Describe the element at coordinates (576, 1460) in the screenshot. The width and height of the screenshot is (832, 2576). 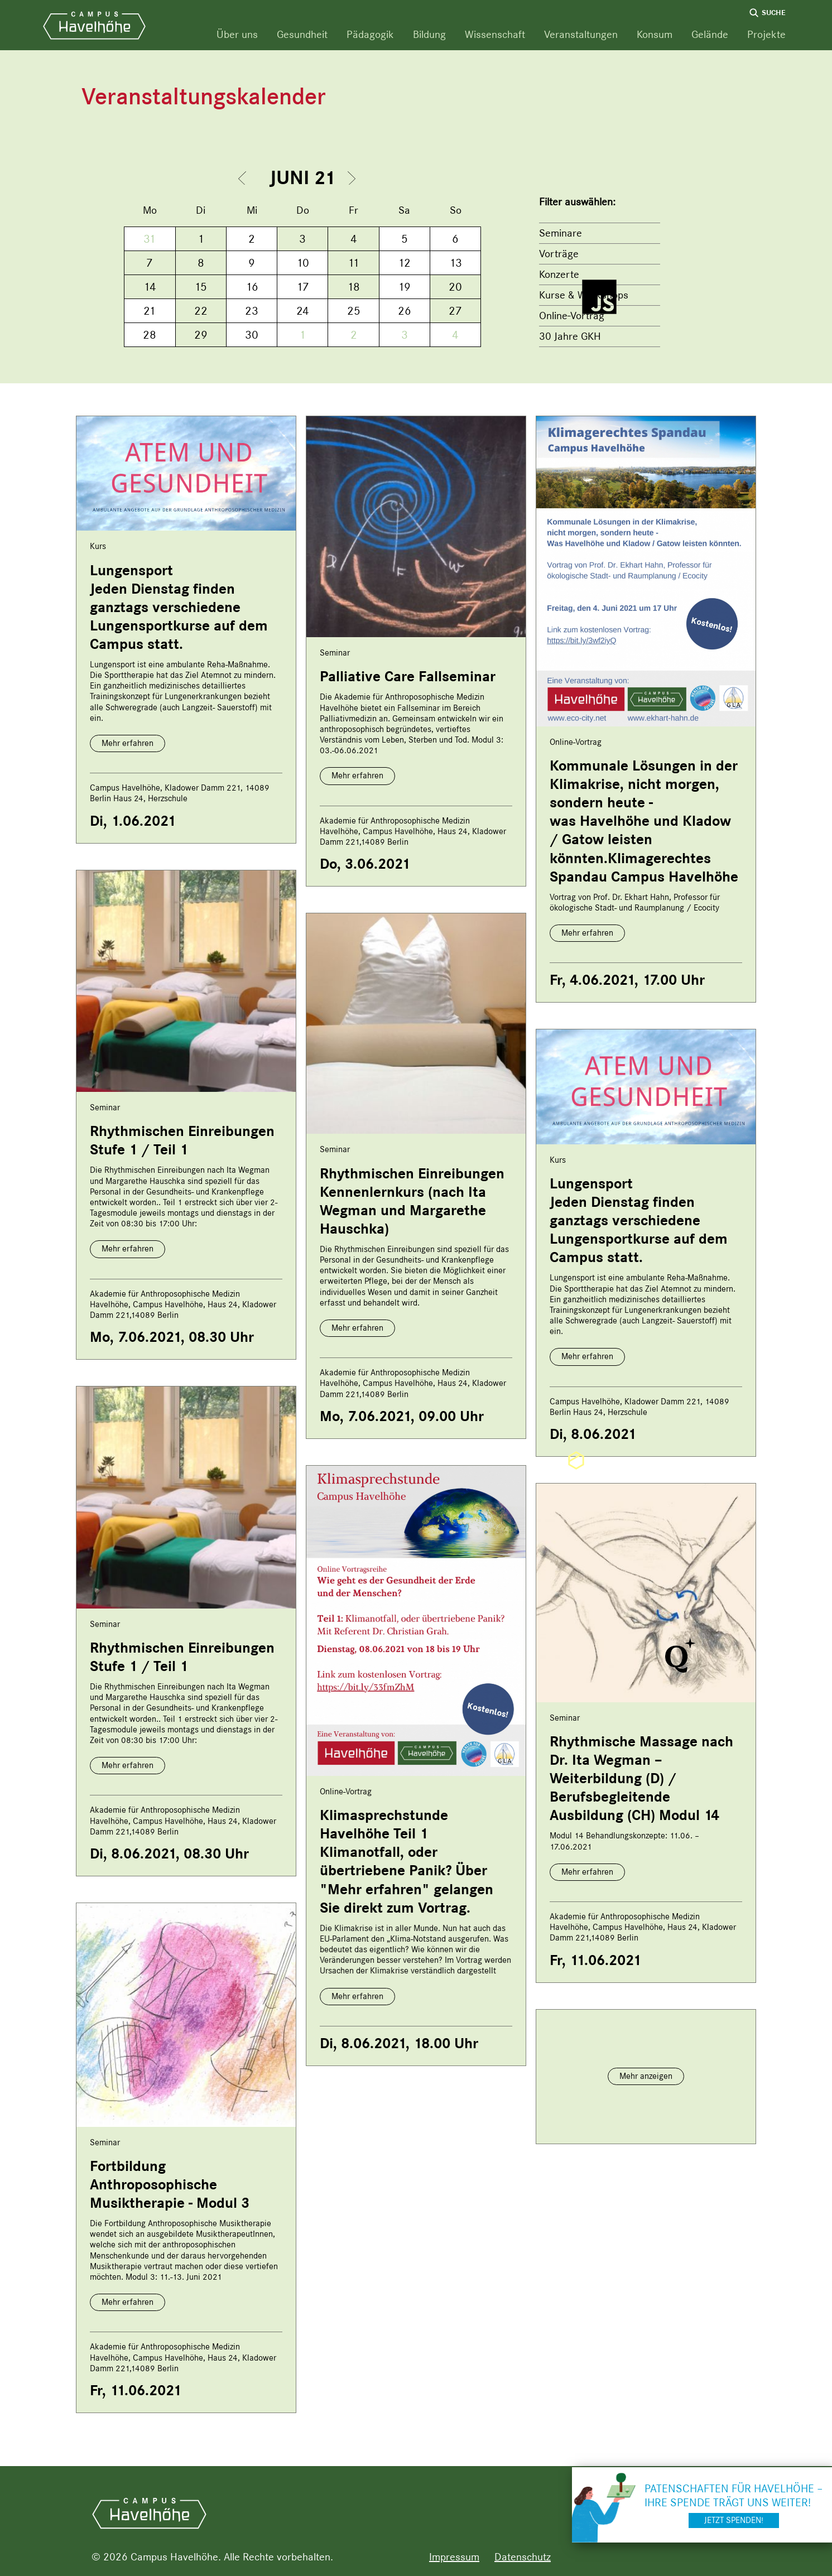
I see `open Tresorit secure cloud storage` at that location.